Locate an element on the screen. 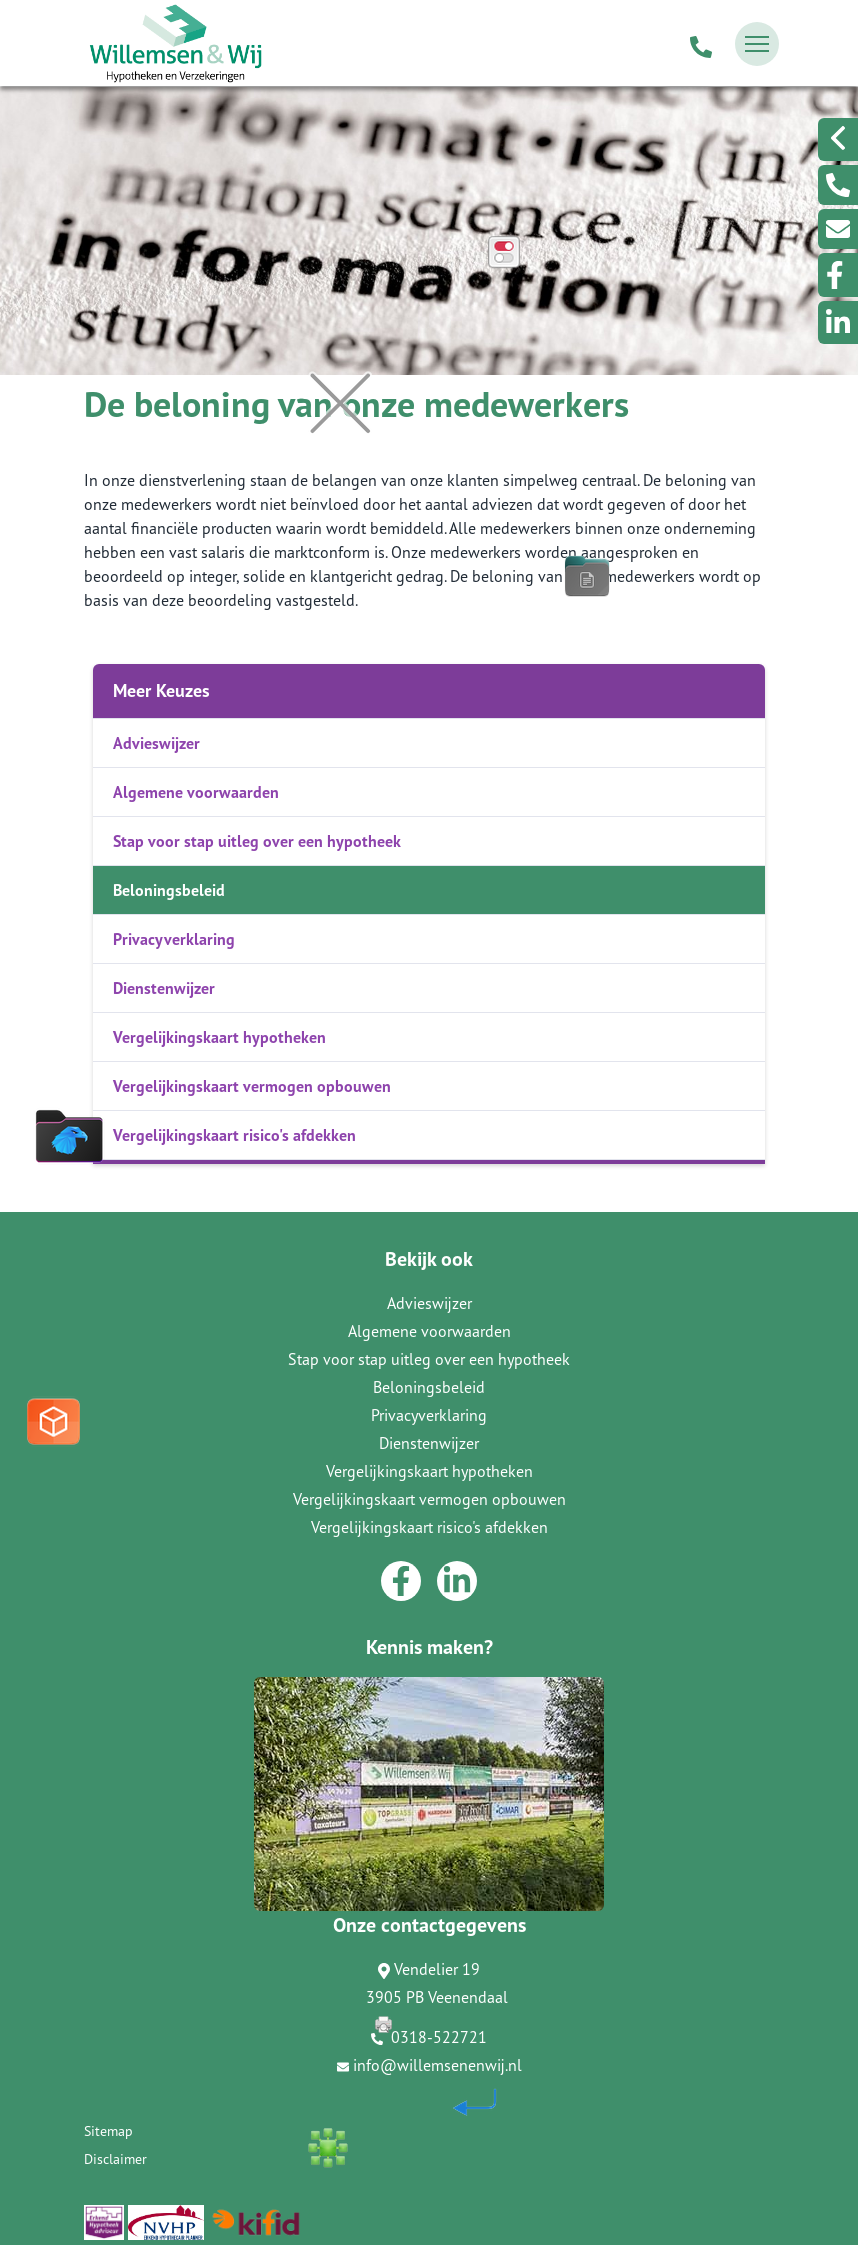 Image resolution: width=858 pixels, height=2245 pixels. open gnome tweaks to customize system settings is located at coordinates (504, 252).